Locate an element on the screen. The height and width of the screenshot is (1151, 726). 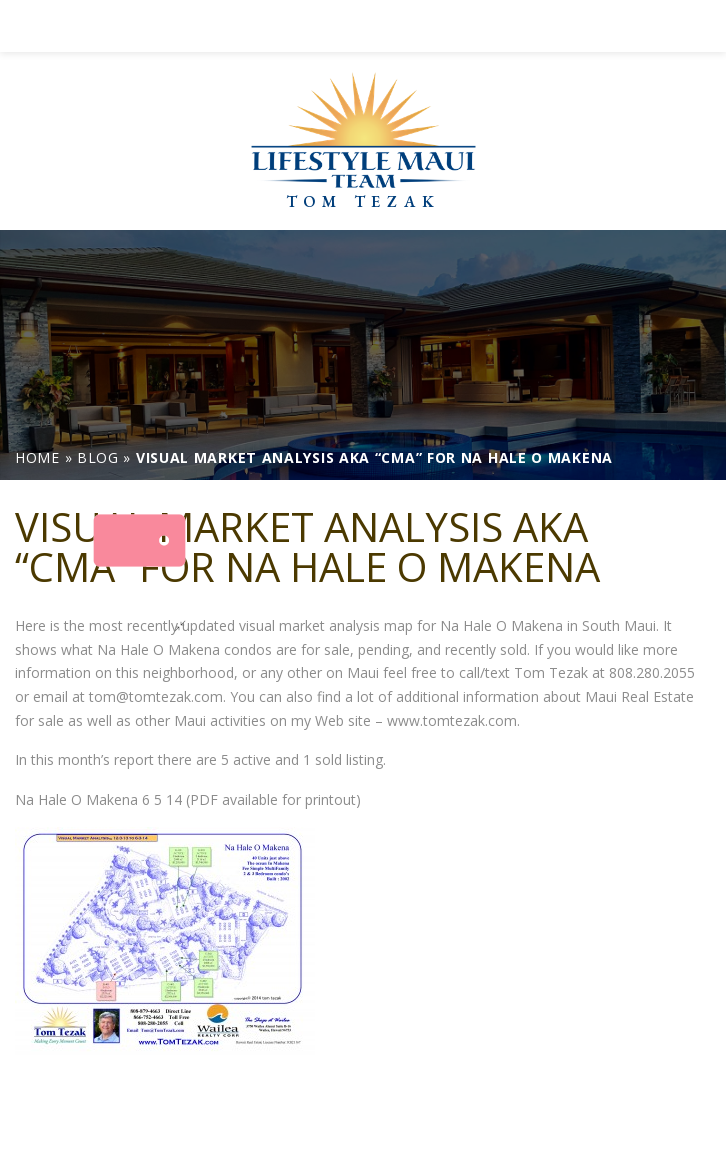
access storage or disk management is located at coordinates (139, 540).